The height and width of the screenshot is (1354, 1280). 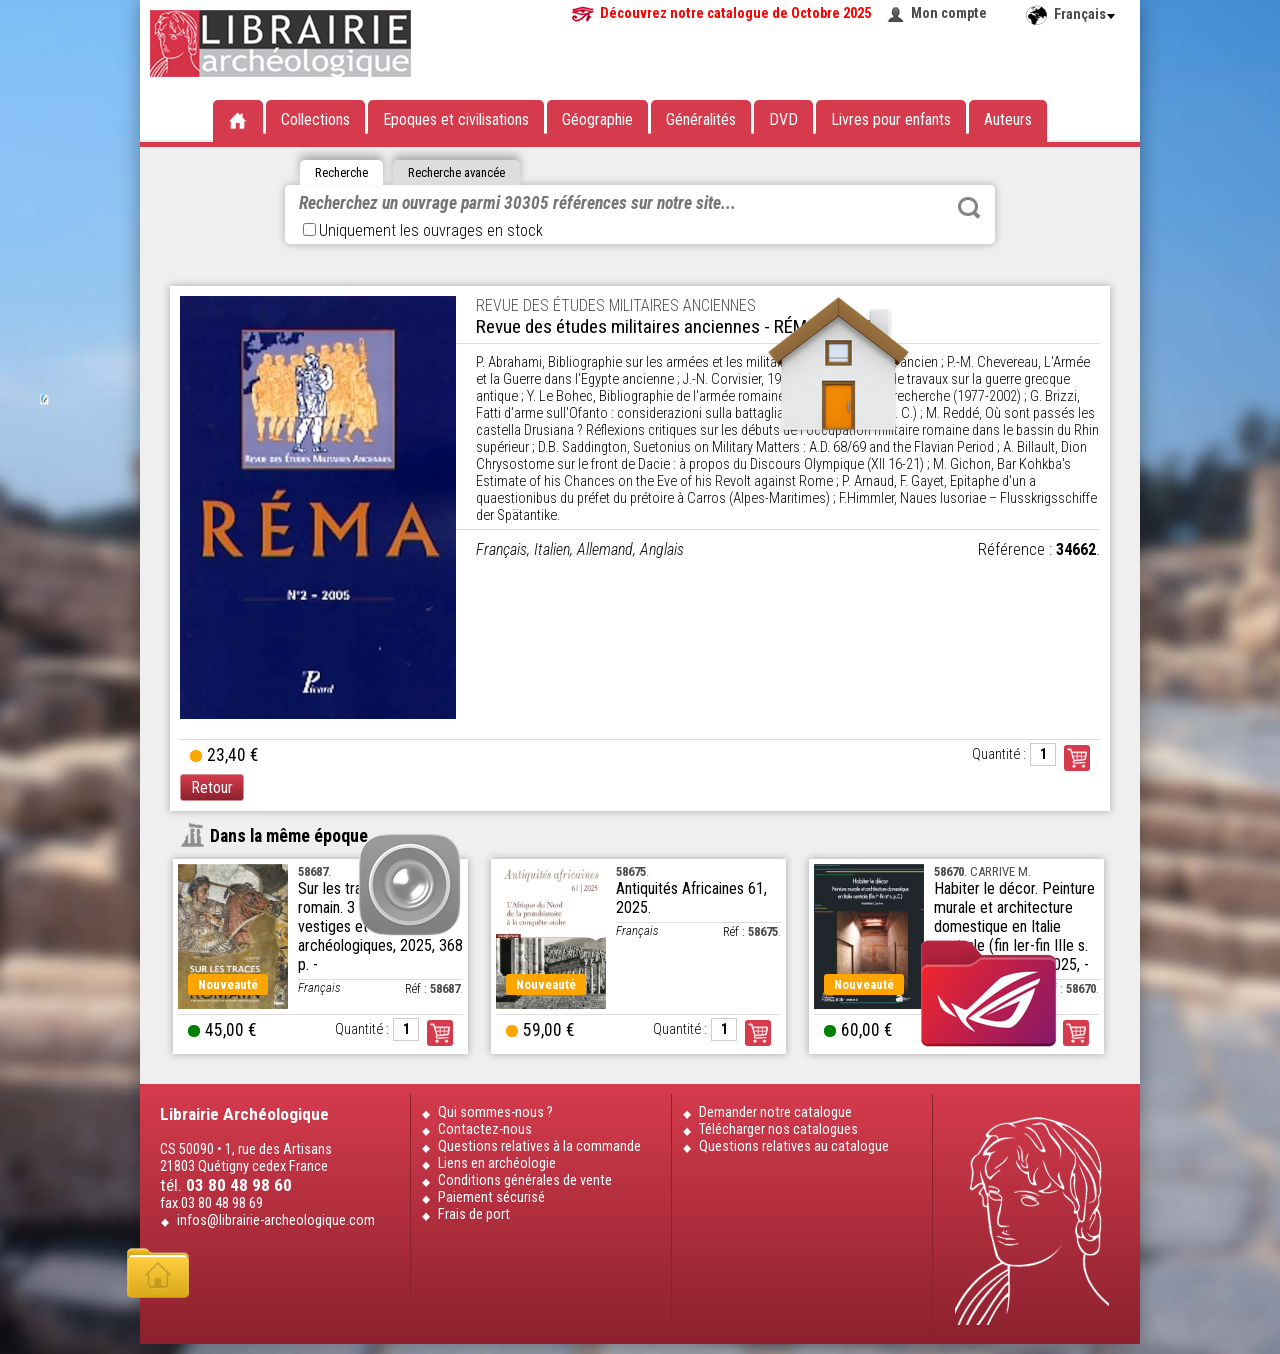 I want to click on open the camera app, so click(x=409, y=884).